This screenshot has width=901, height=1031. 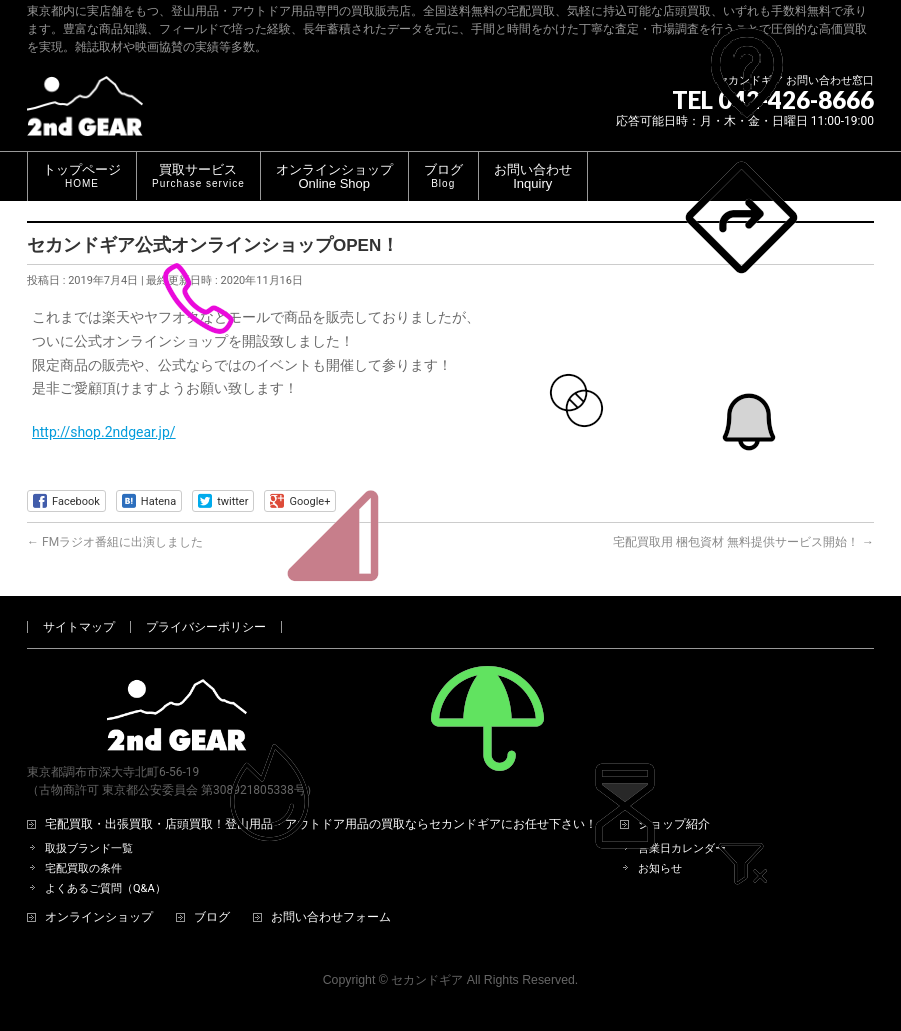 What do you see at coordinates (741, 217) in the screenshot?
I see `indicates a turn or direction change ahead` at bounding box center [741, 217].